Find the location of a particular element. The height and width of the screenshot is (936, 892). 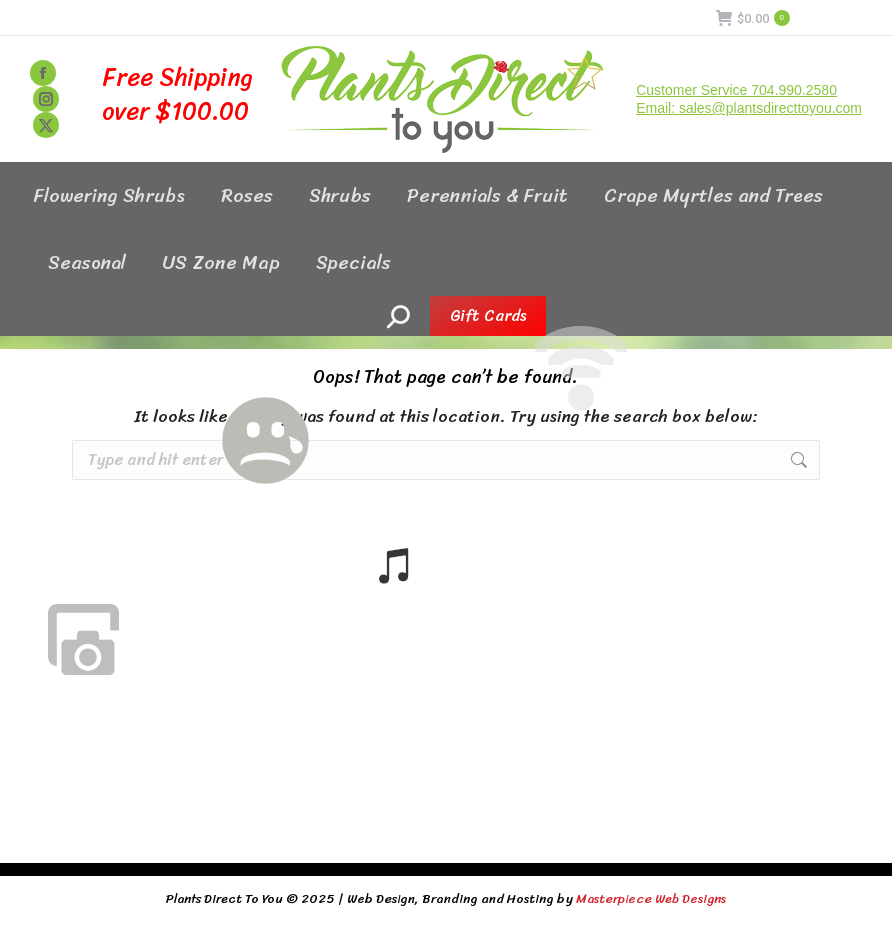

open the music app is located at coordinates (394, 567).